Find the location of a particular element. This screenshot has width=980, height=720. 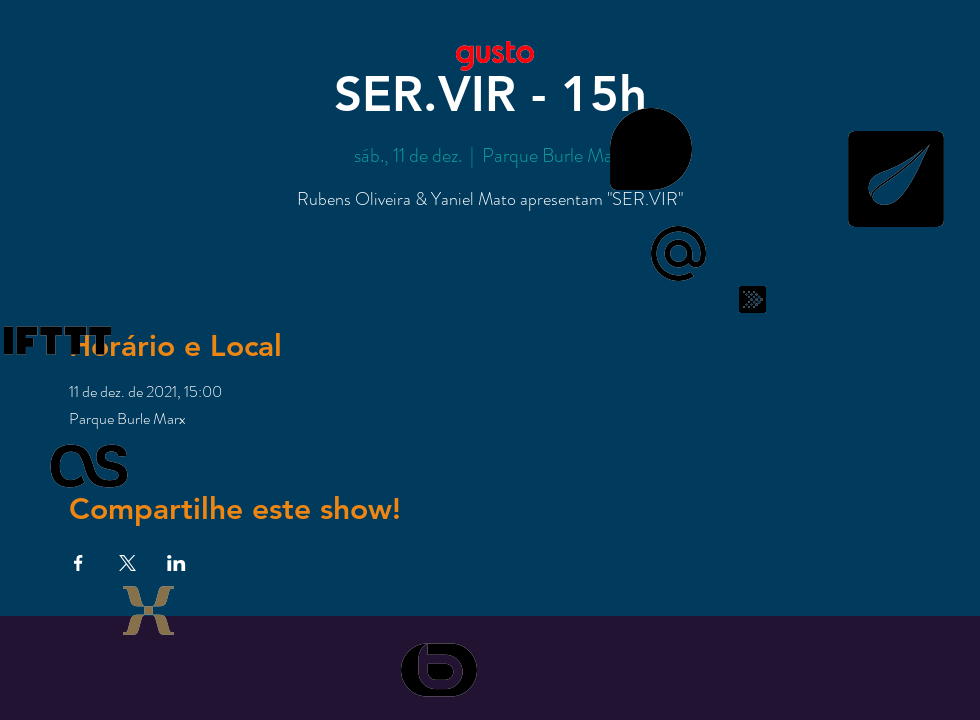

braintrust logo is located at coordinates (651, 149).